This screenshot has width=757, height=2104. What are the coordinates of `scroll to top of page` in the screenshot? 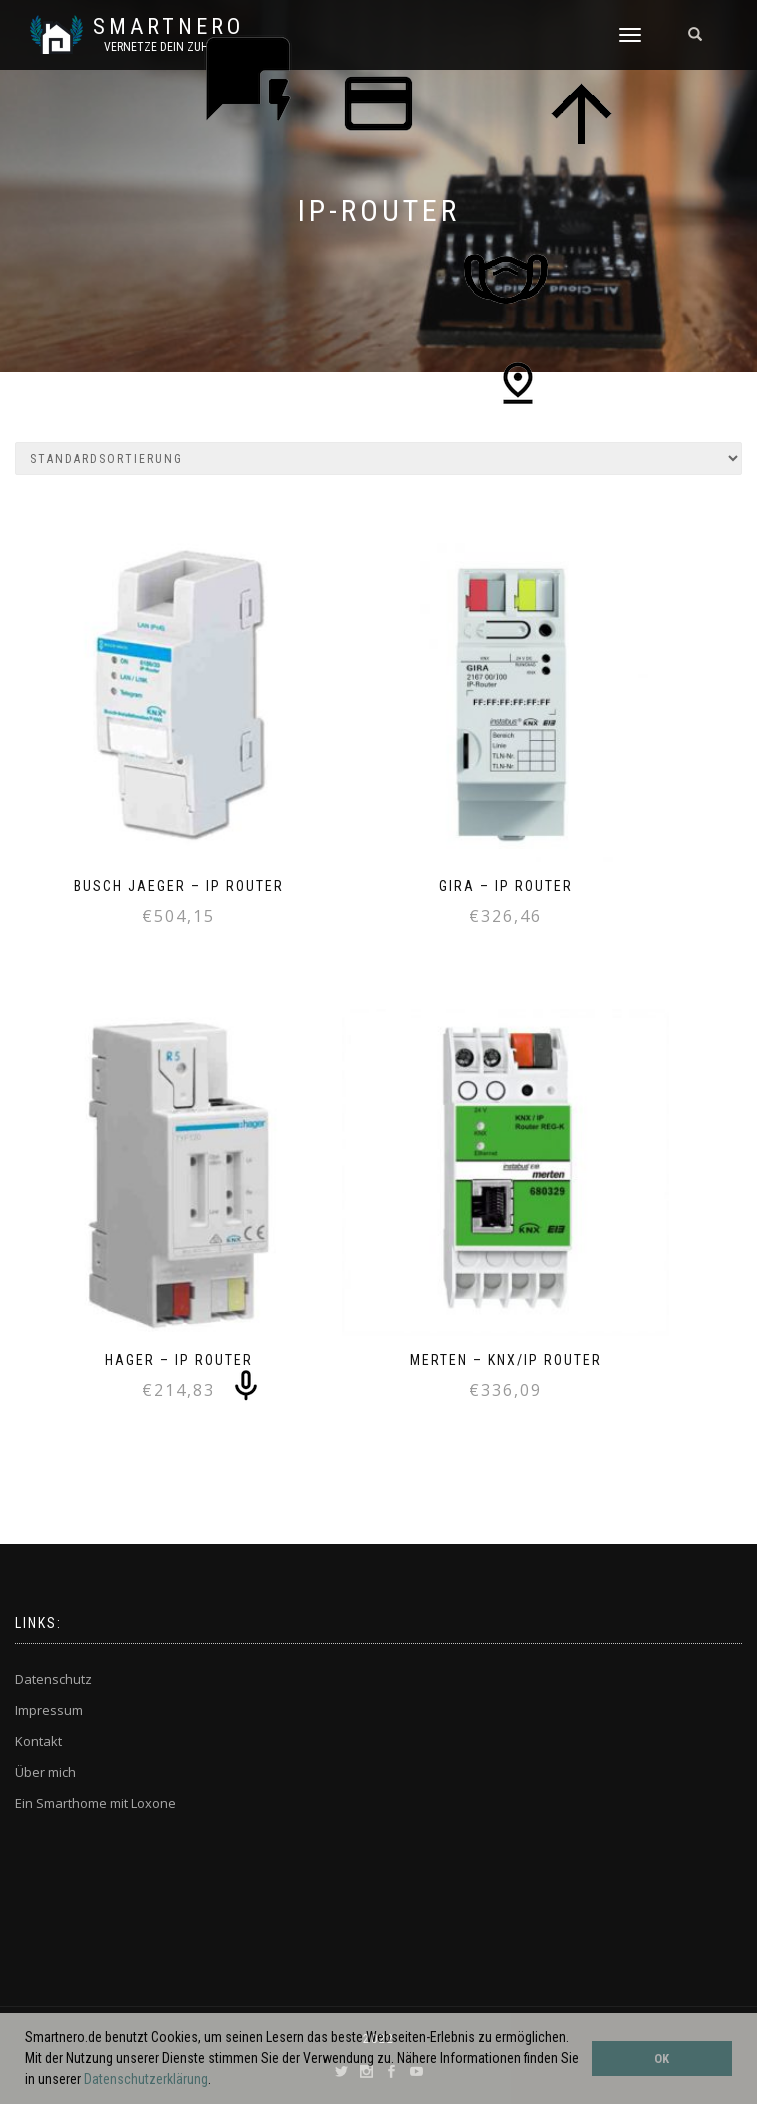 It's located at (581, 113).